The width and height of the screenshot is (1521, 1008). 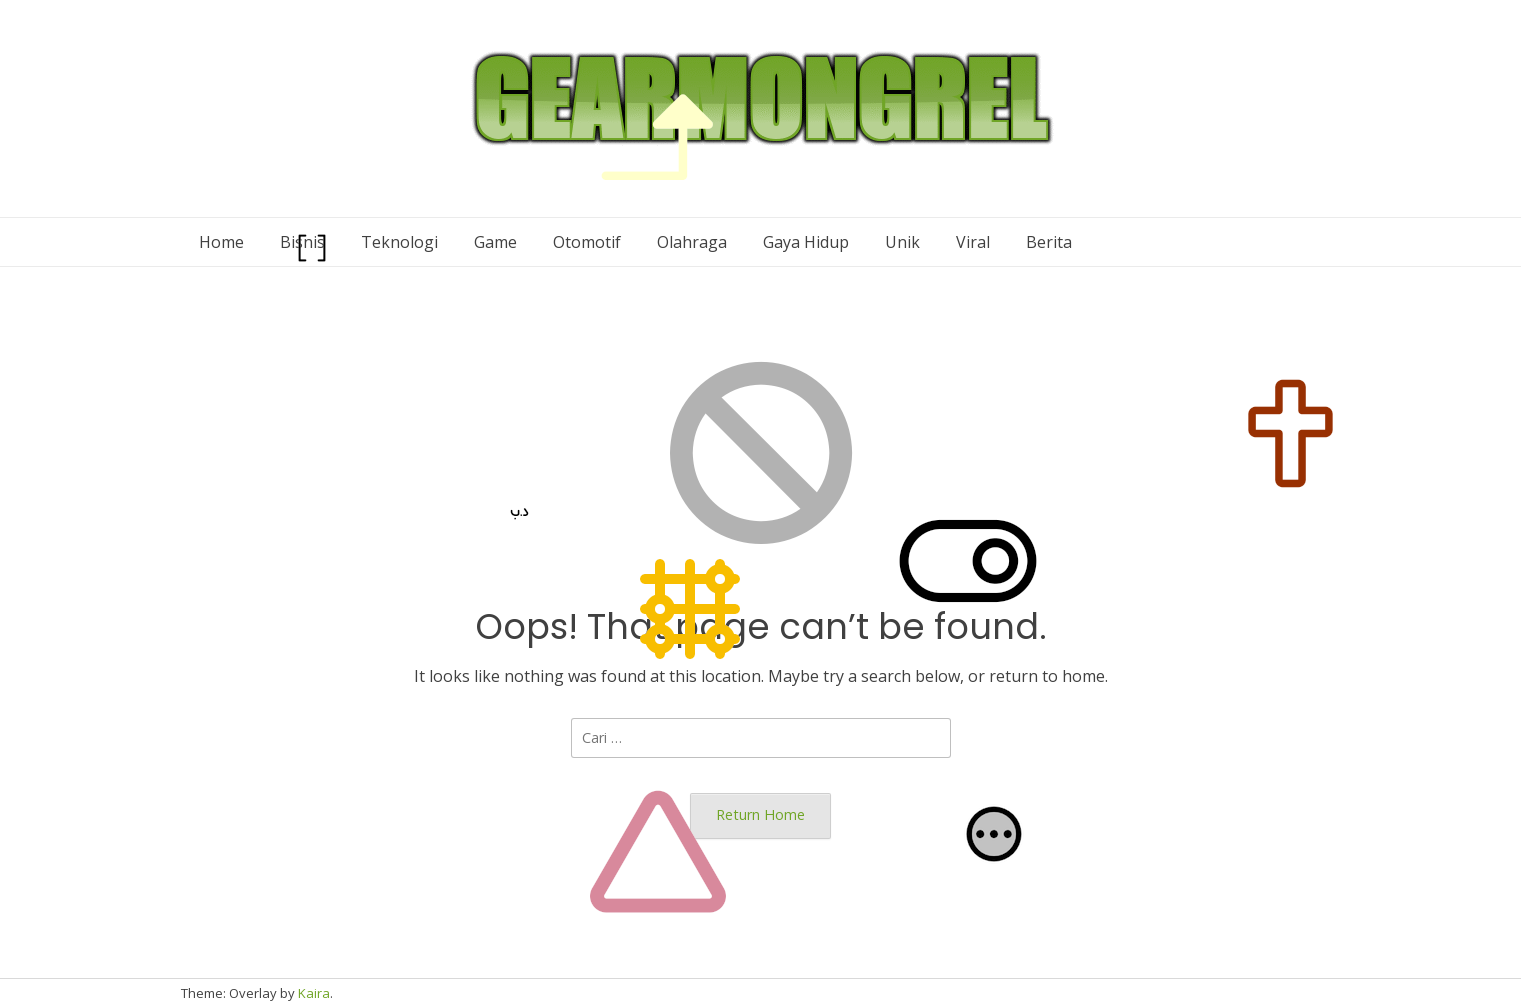 I want to click on redirect or forward content upward, so click(x=661, y=141).